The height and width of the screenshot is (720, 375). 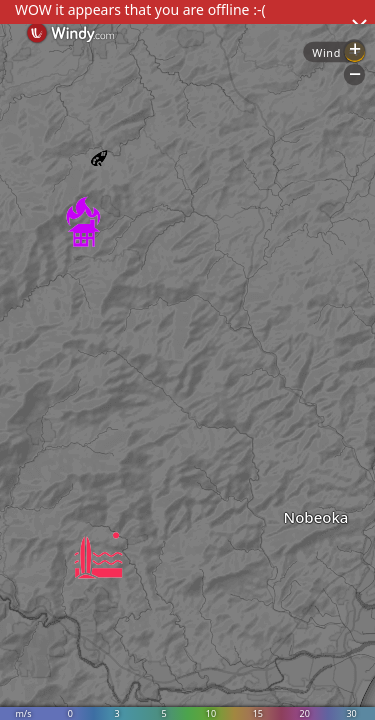 I want to click on access music or instrument features, so click(x=99, y=158).